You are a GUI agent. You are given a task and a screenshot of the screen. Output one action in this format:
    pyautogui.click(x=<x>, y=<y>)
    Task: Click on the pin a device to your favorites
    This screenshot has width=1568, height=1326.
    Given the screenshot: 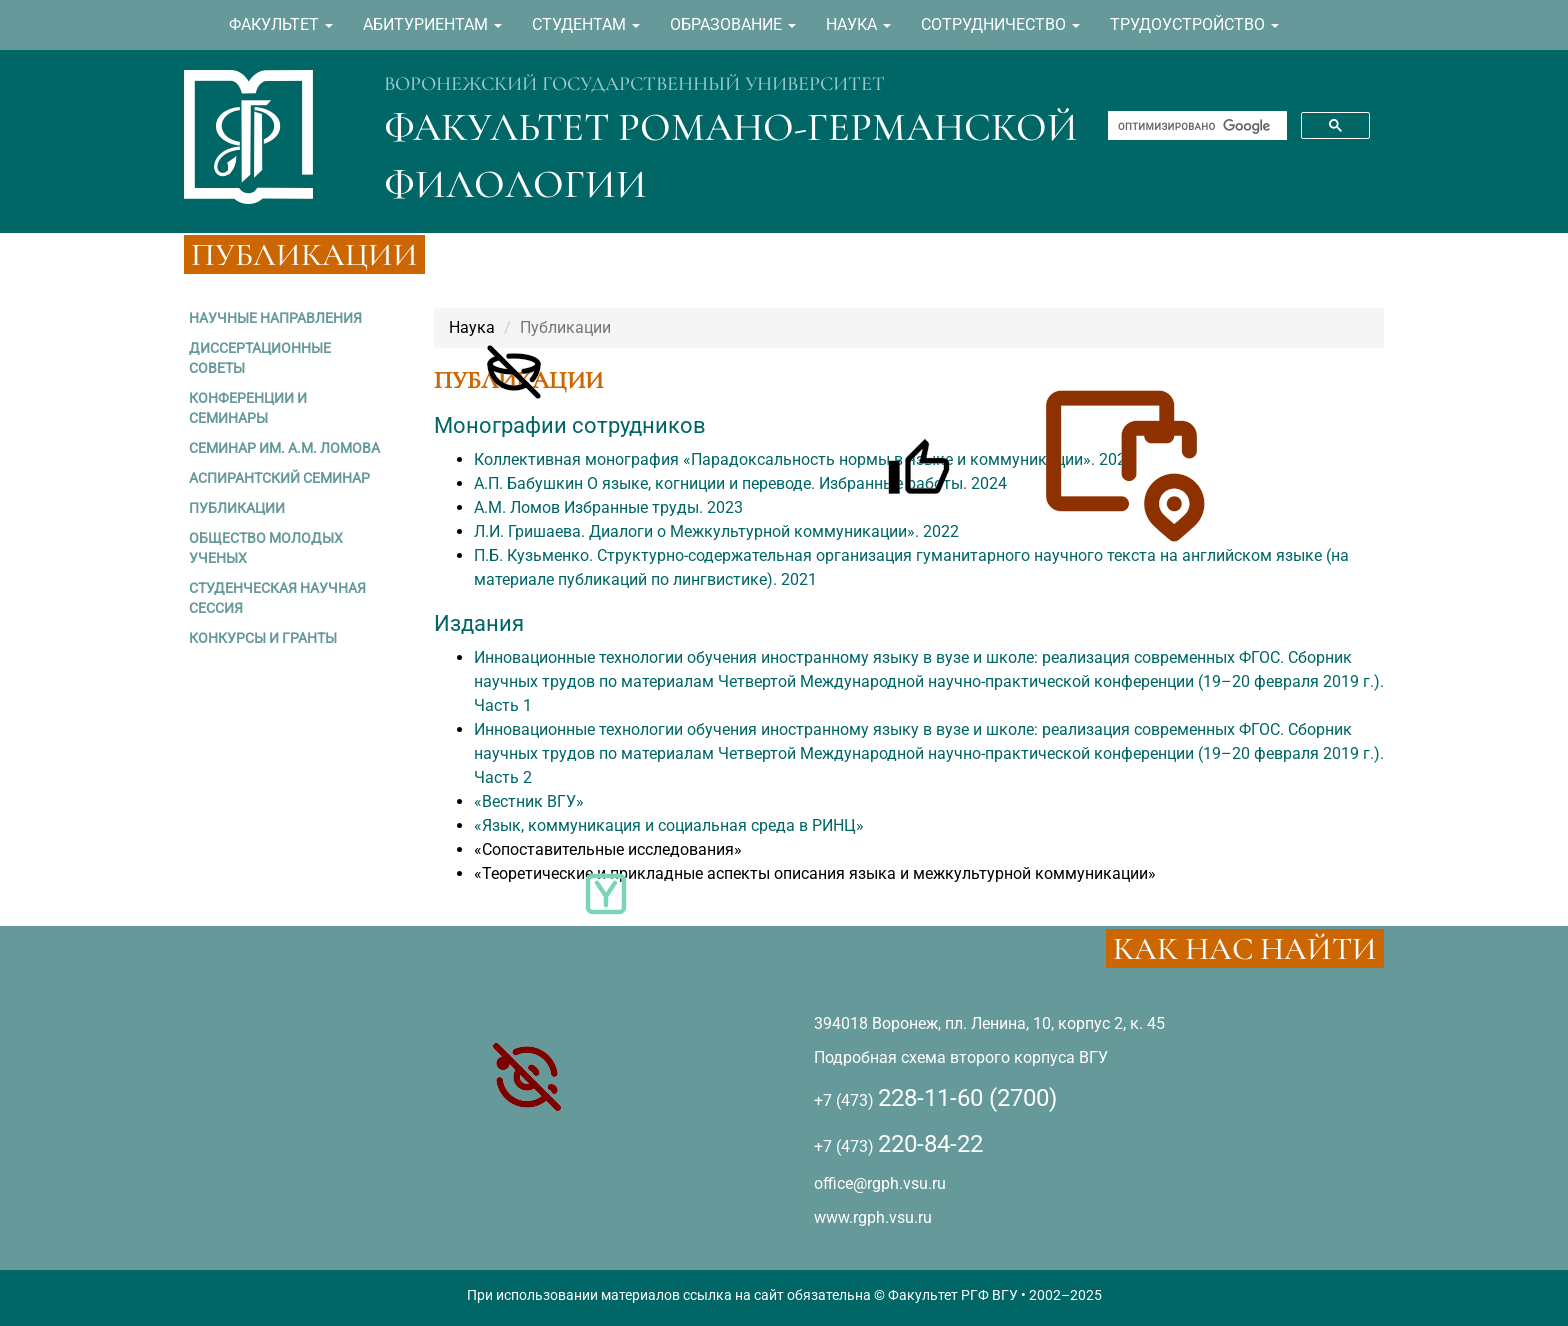 What is the action you would take?
    pyautogui.click(x=1121, y=458)
    